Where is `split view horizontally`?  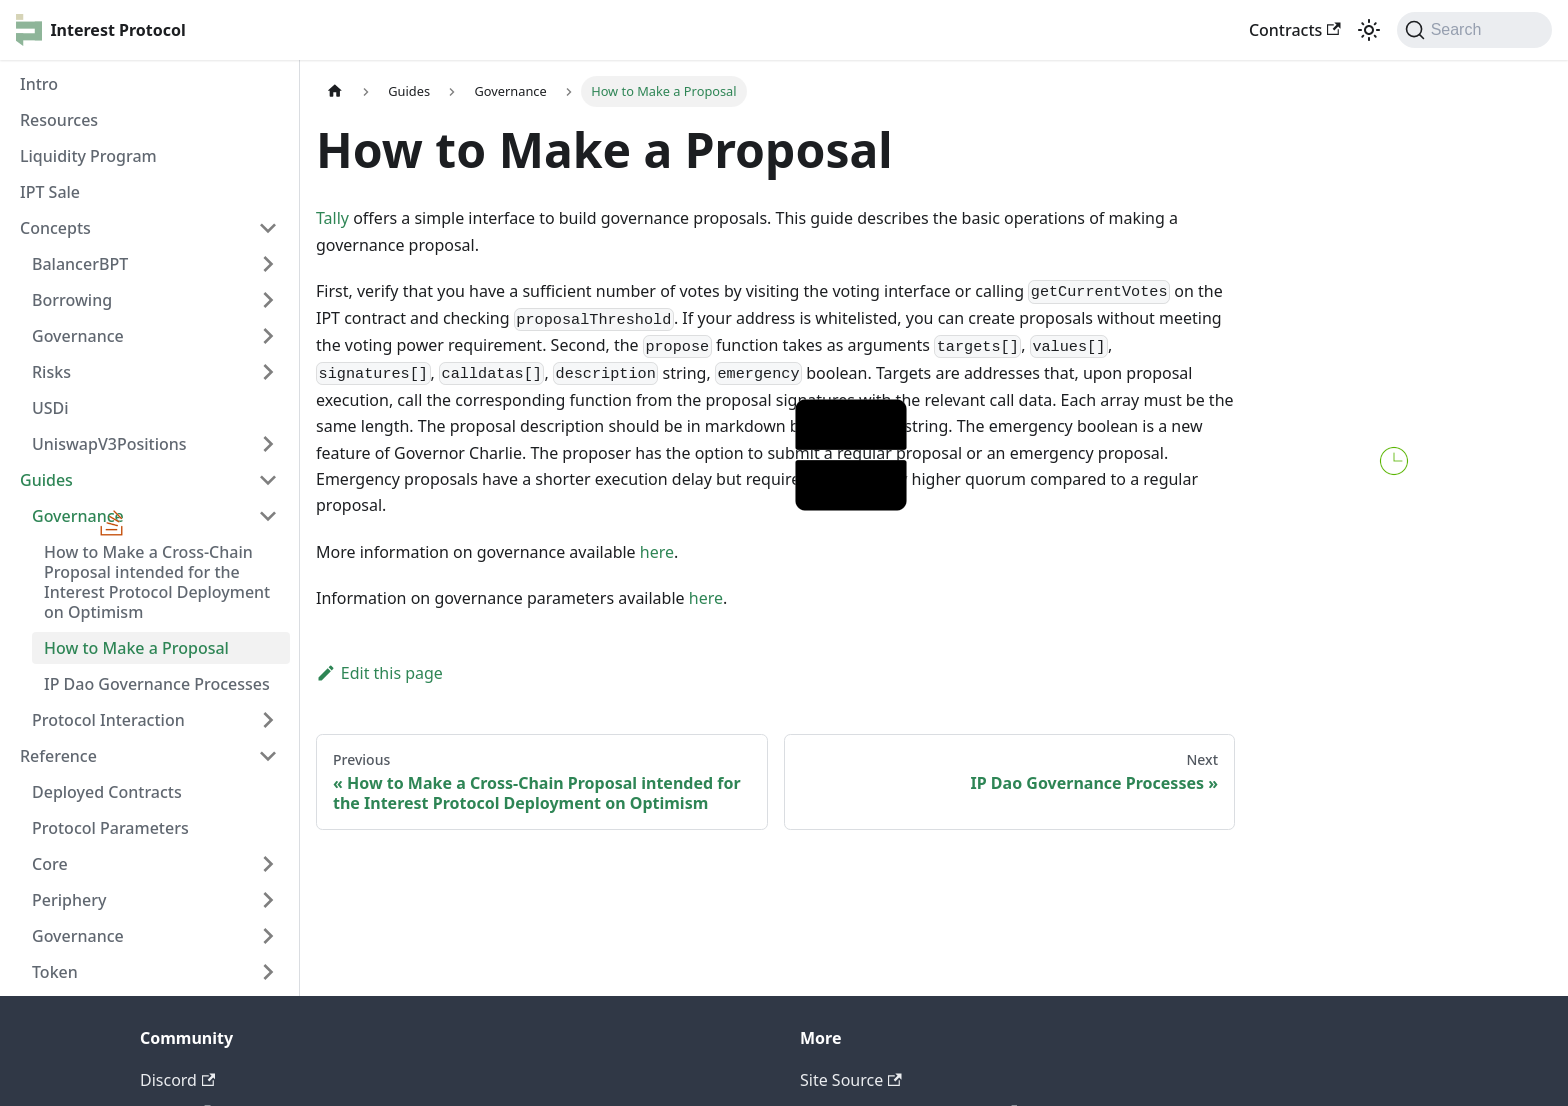 split view horizontally is located at coordinates (851, 455).